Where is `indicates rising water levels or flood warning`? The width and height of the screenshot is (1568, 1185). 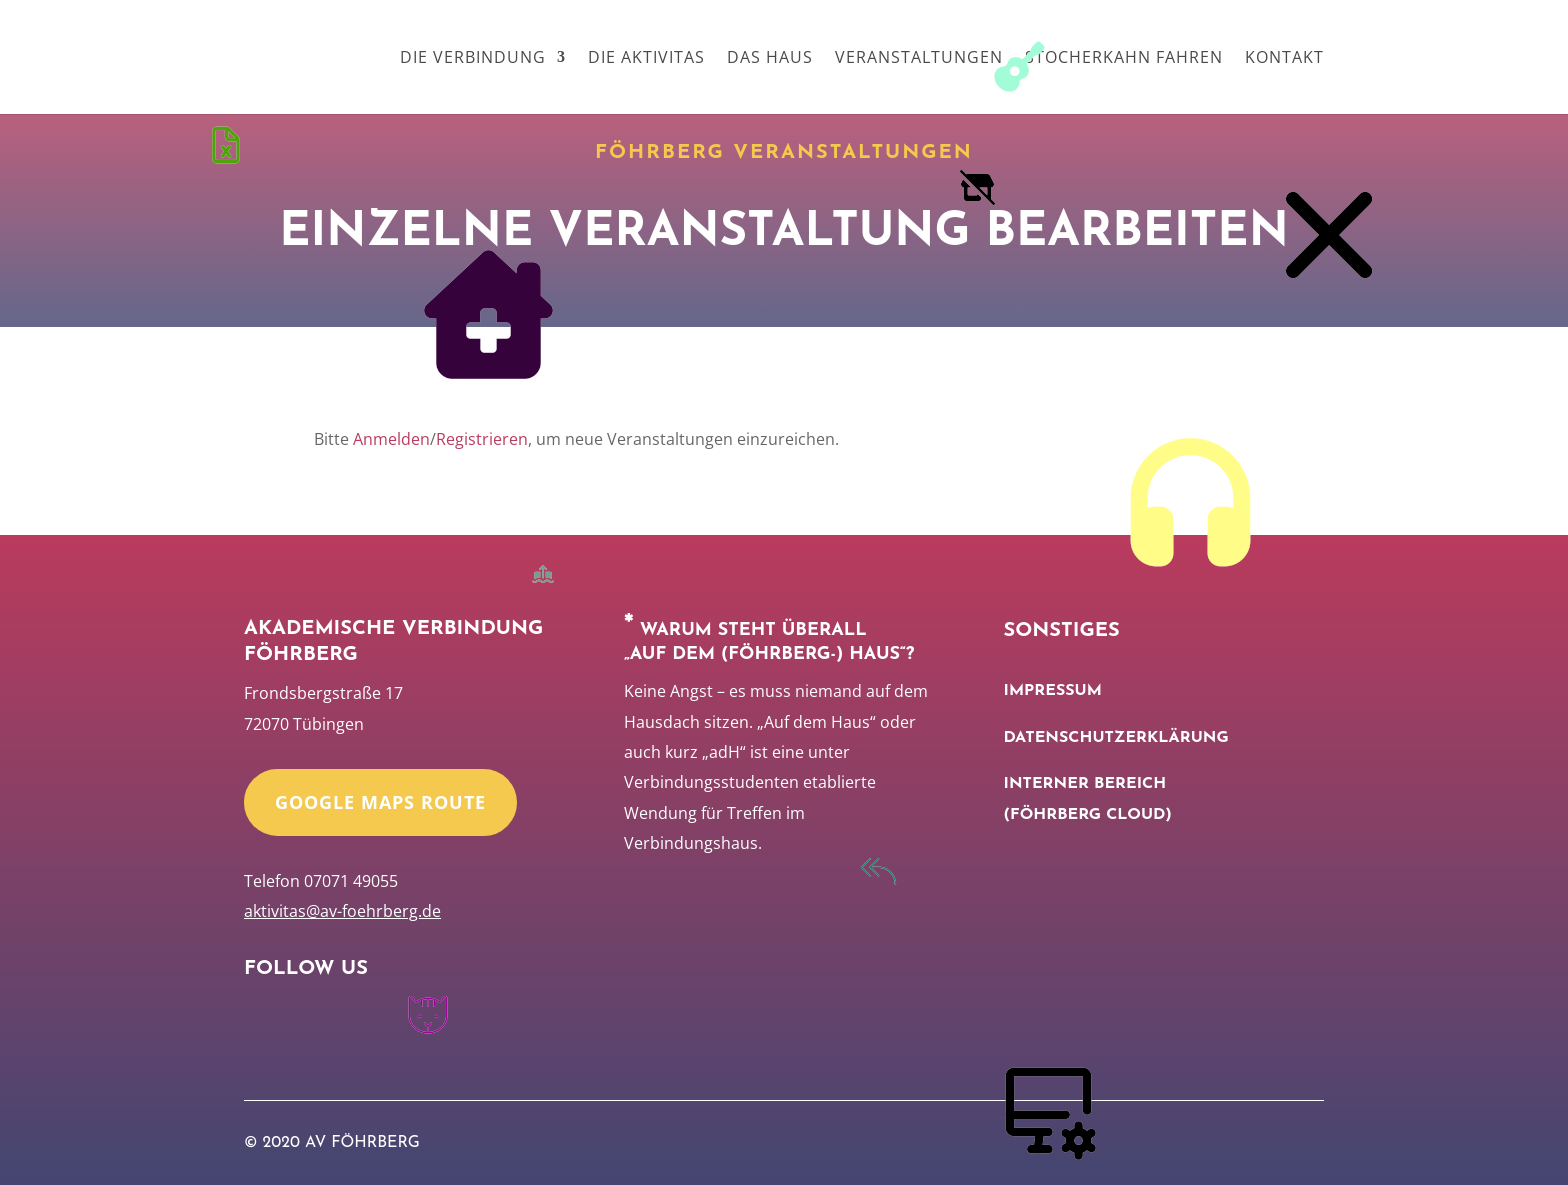 indicates rising water levels or flood warning is located at coordinates (543, 574).